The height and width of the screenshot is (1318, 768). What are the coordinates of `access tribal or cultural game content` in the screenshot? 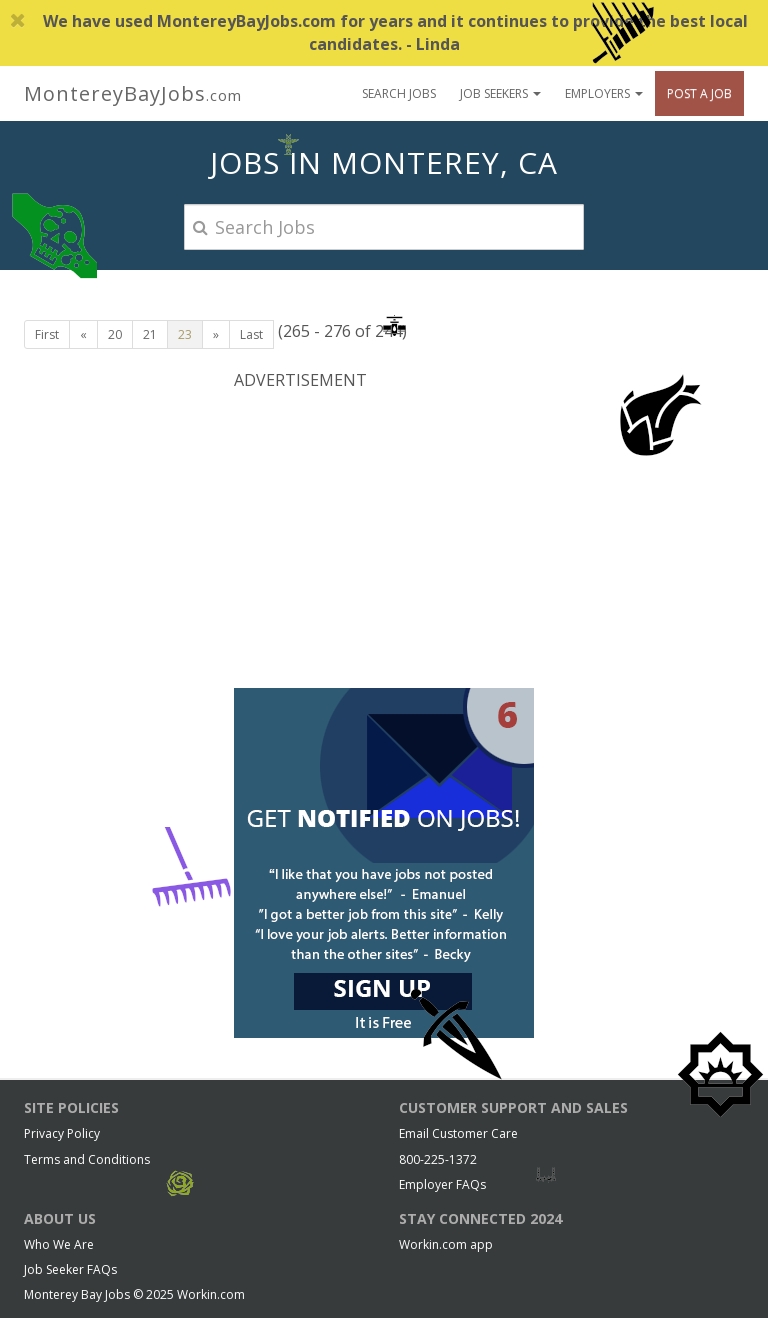 It's located at (288, 144).